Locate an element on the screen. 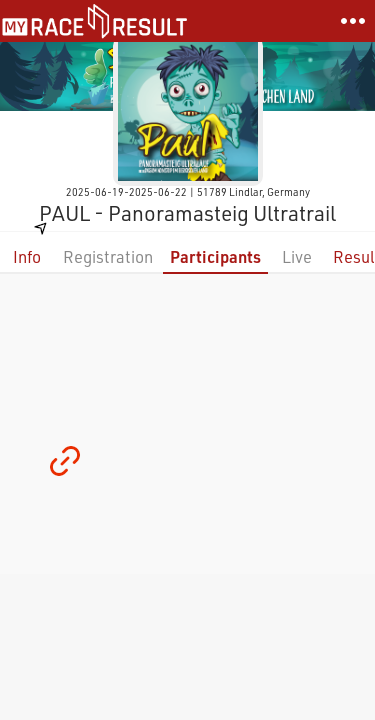 This screenshot has height=720, width=375. copy or share a link is located at coordinates (65, 461).